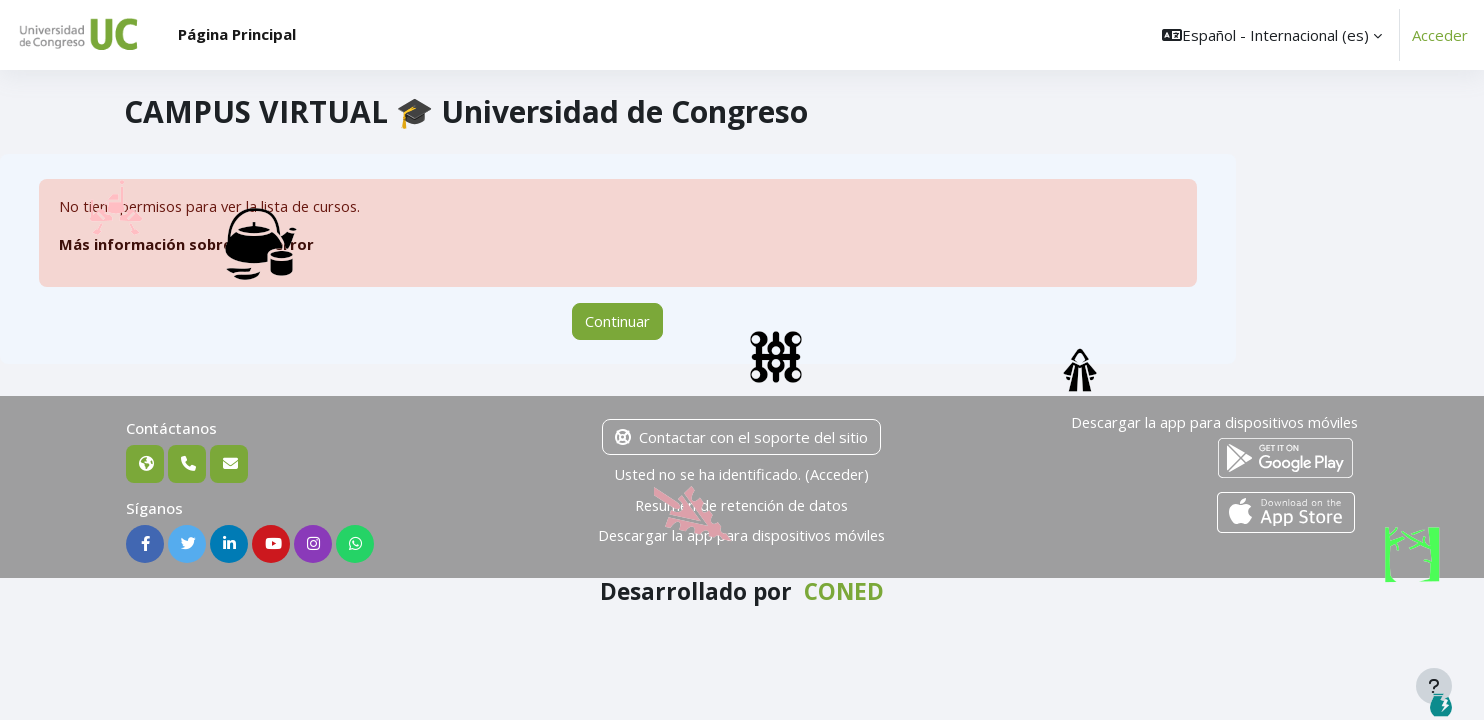 The width and height of the screenshot is (1484, 720). Describe the element at coordinates (693, 513) in the screenshot. I see `select arrow or projectile weapon type` at that location.